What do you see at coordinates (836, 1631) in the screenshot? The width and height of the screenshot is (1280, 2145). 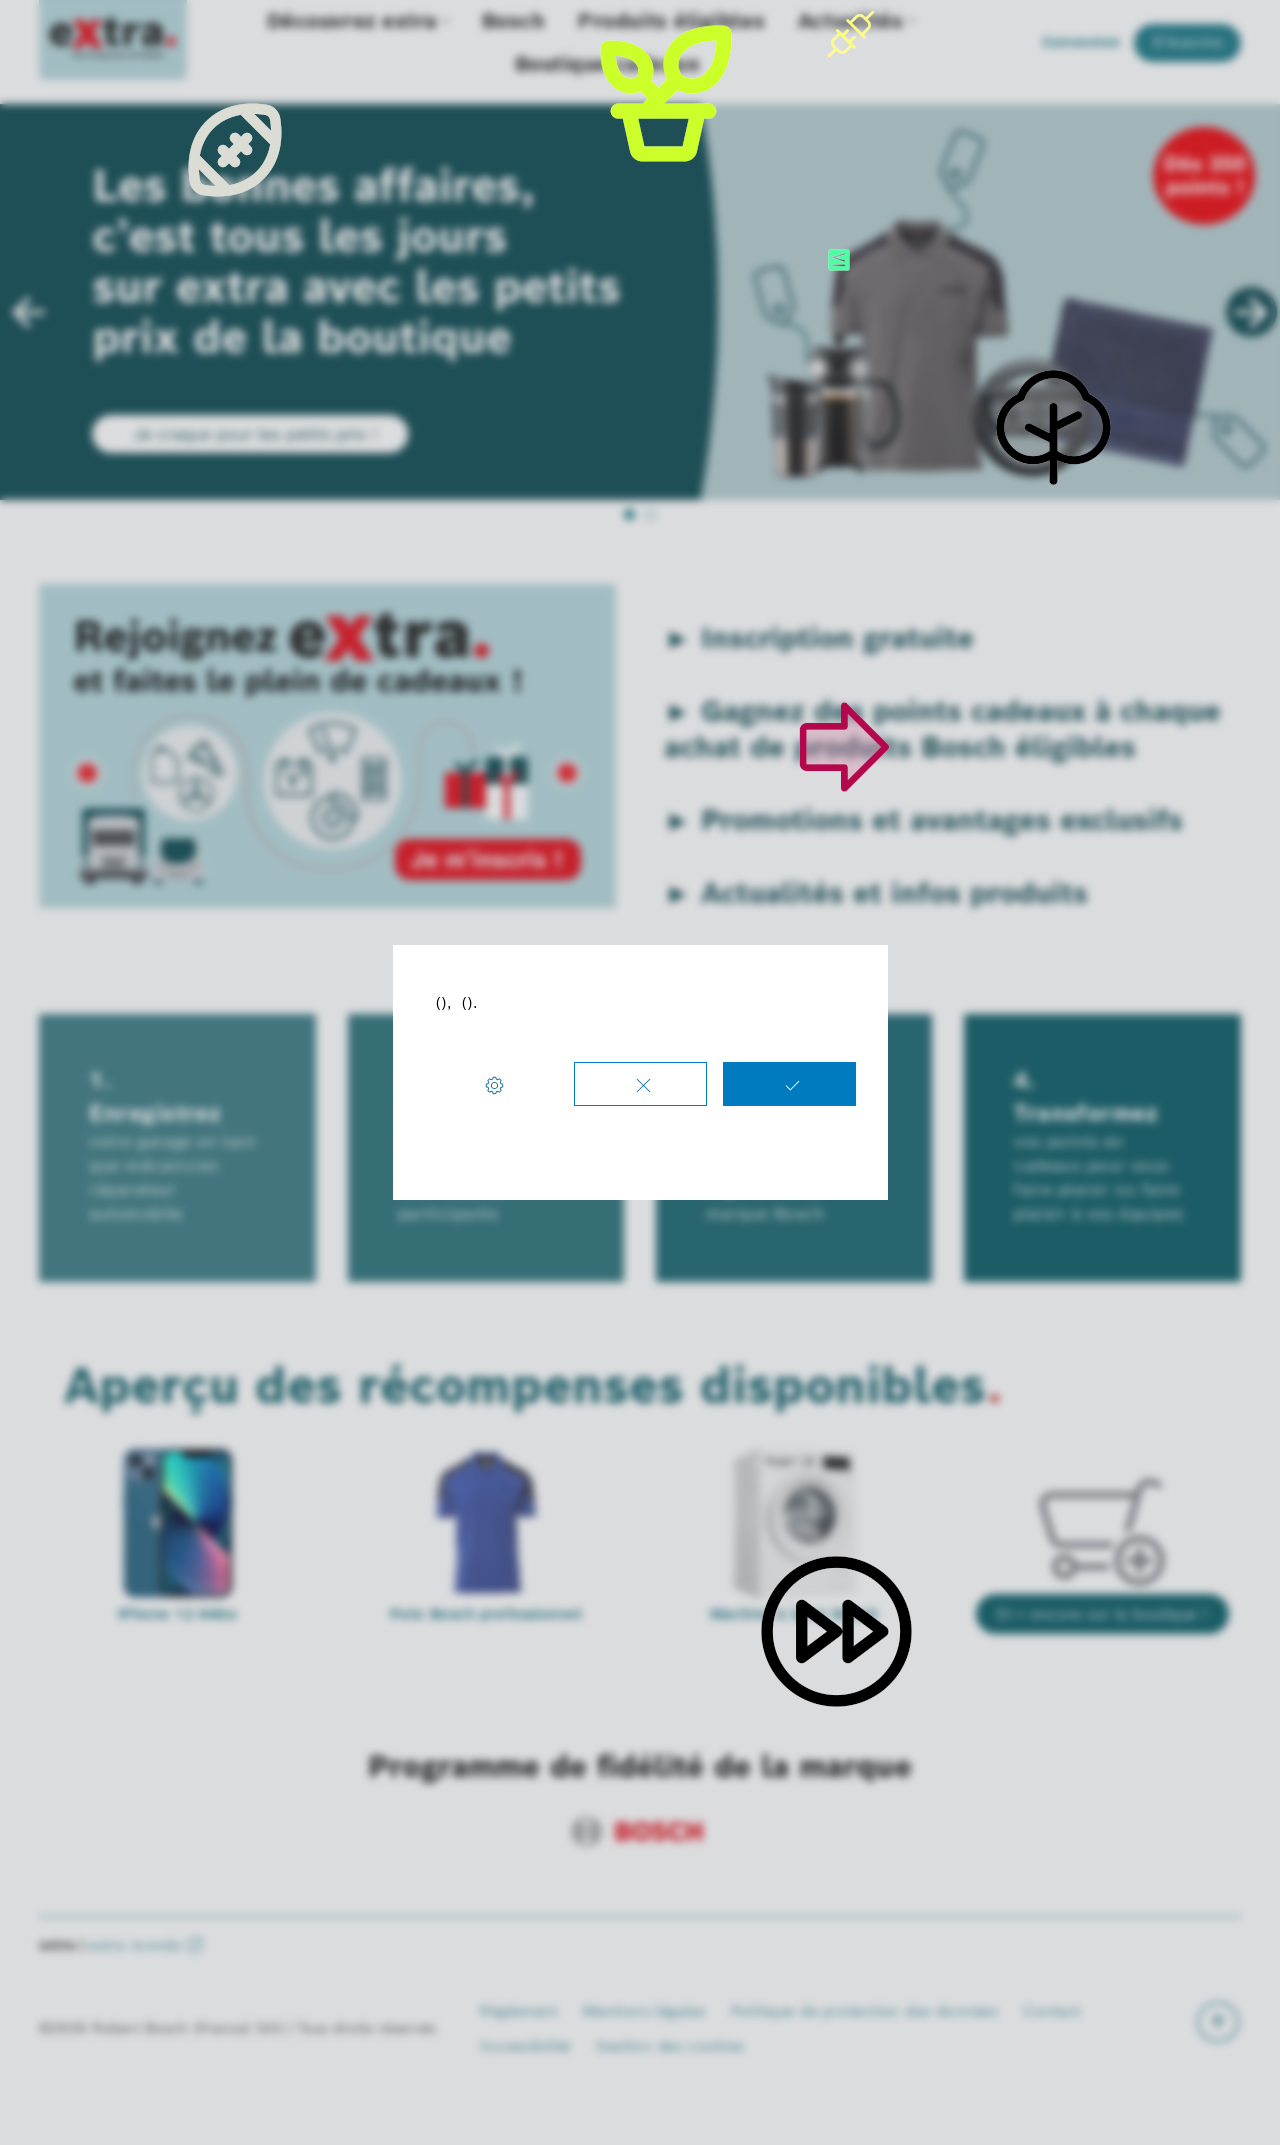 I see `skip forward in media playback` at bounding box center [836, 1631].